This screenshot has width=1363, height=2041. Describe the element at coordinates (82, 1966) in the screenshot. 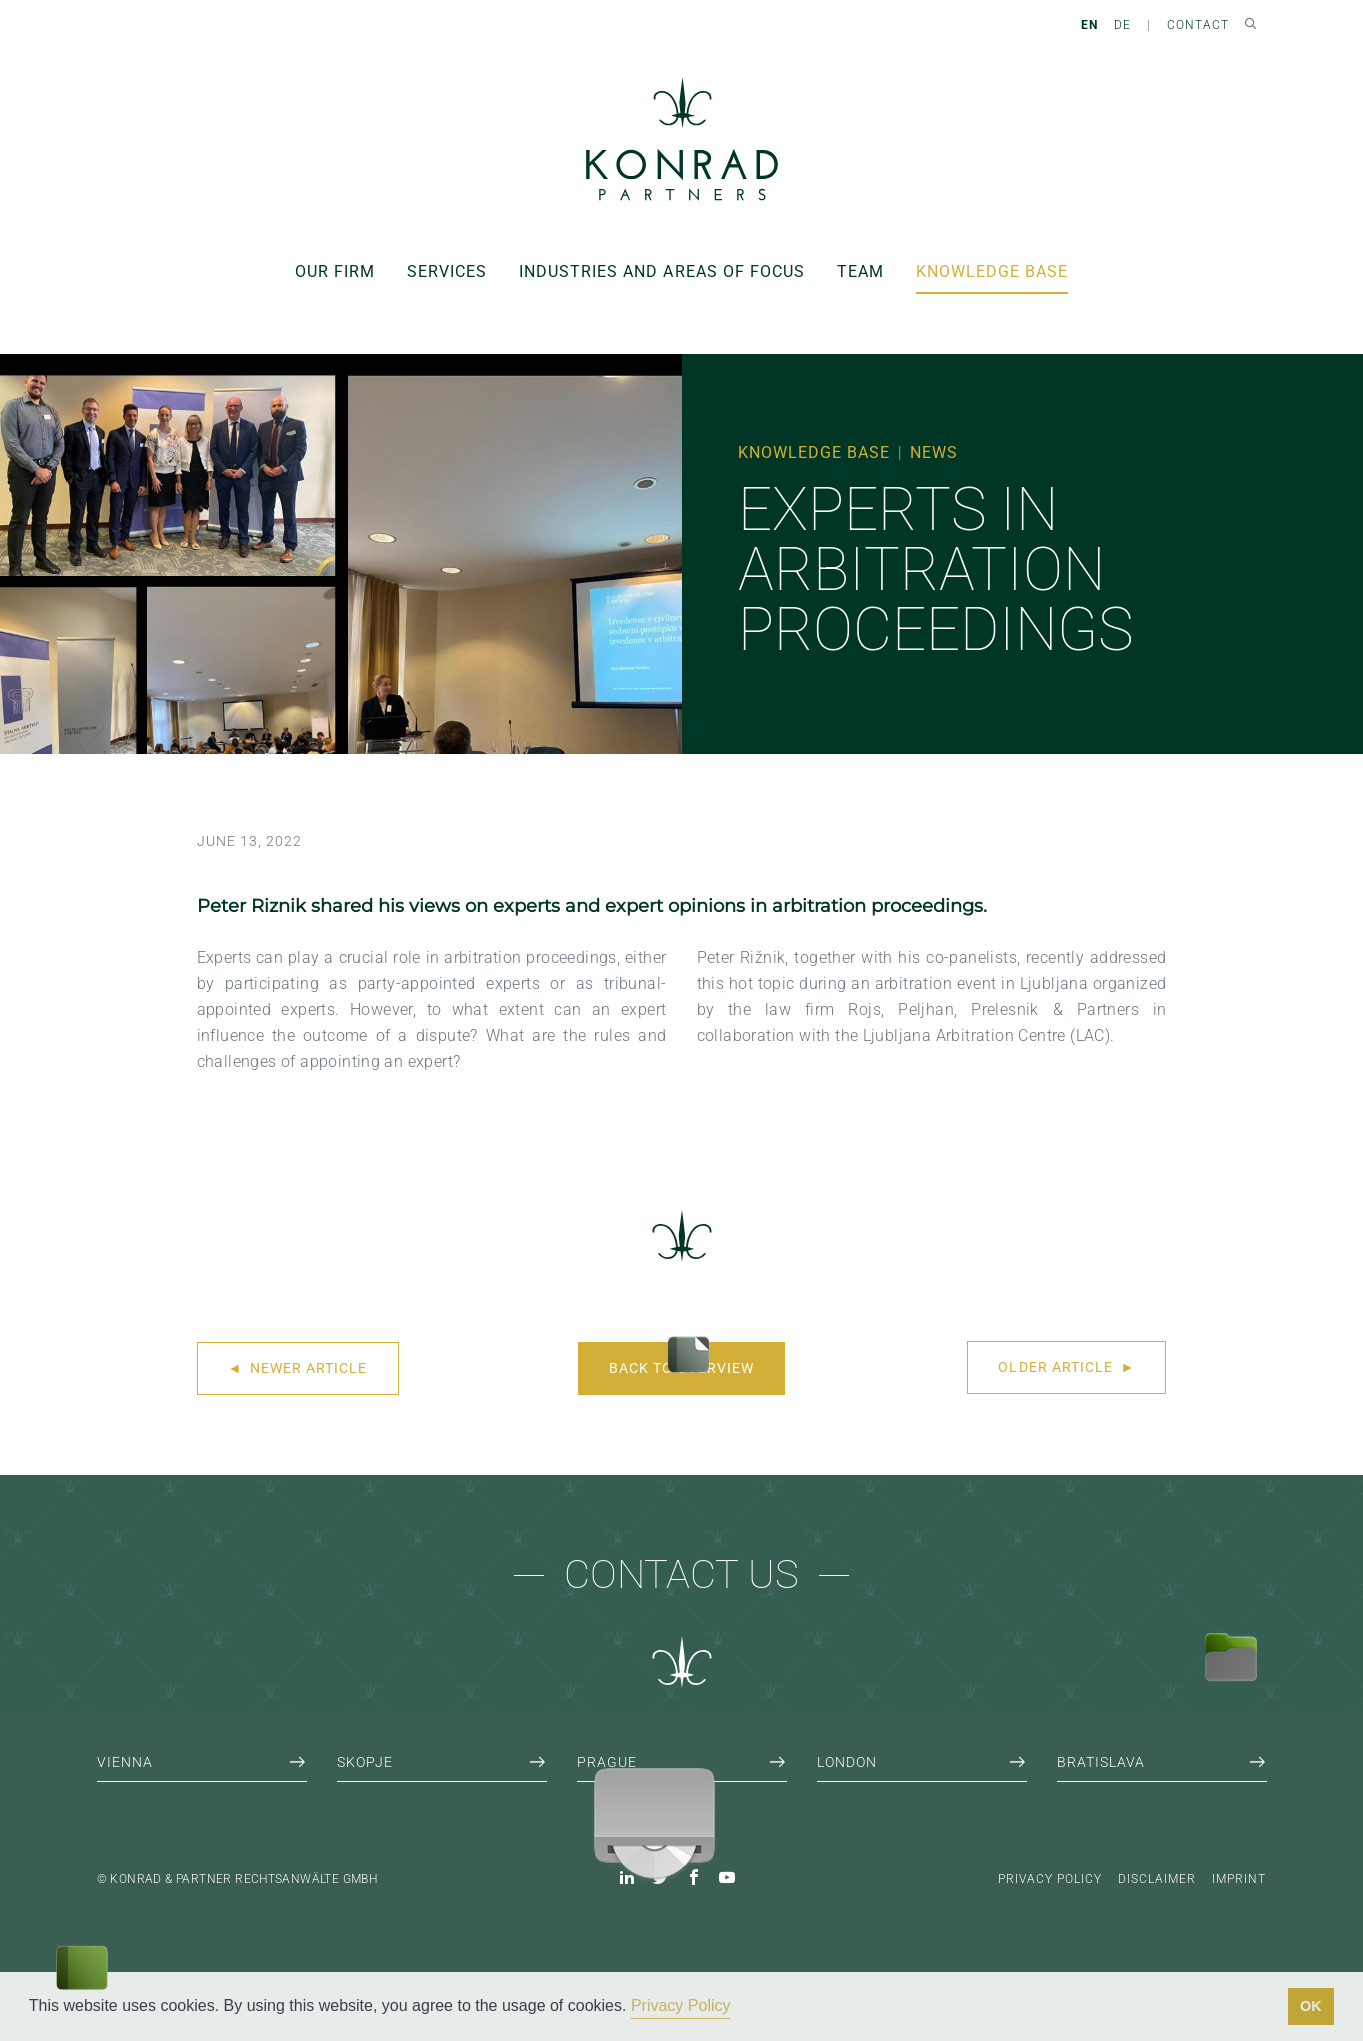

I see `access desktop folder` at that location.